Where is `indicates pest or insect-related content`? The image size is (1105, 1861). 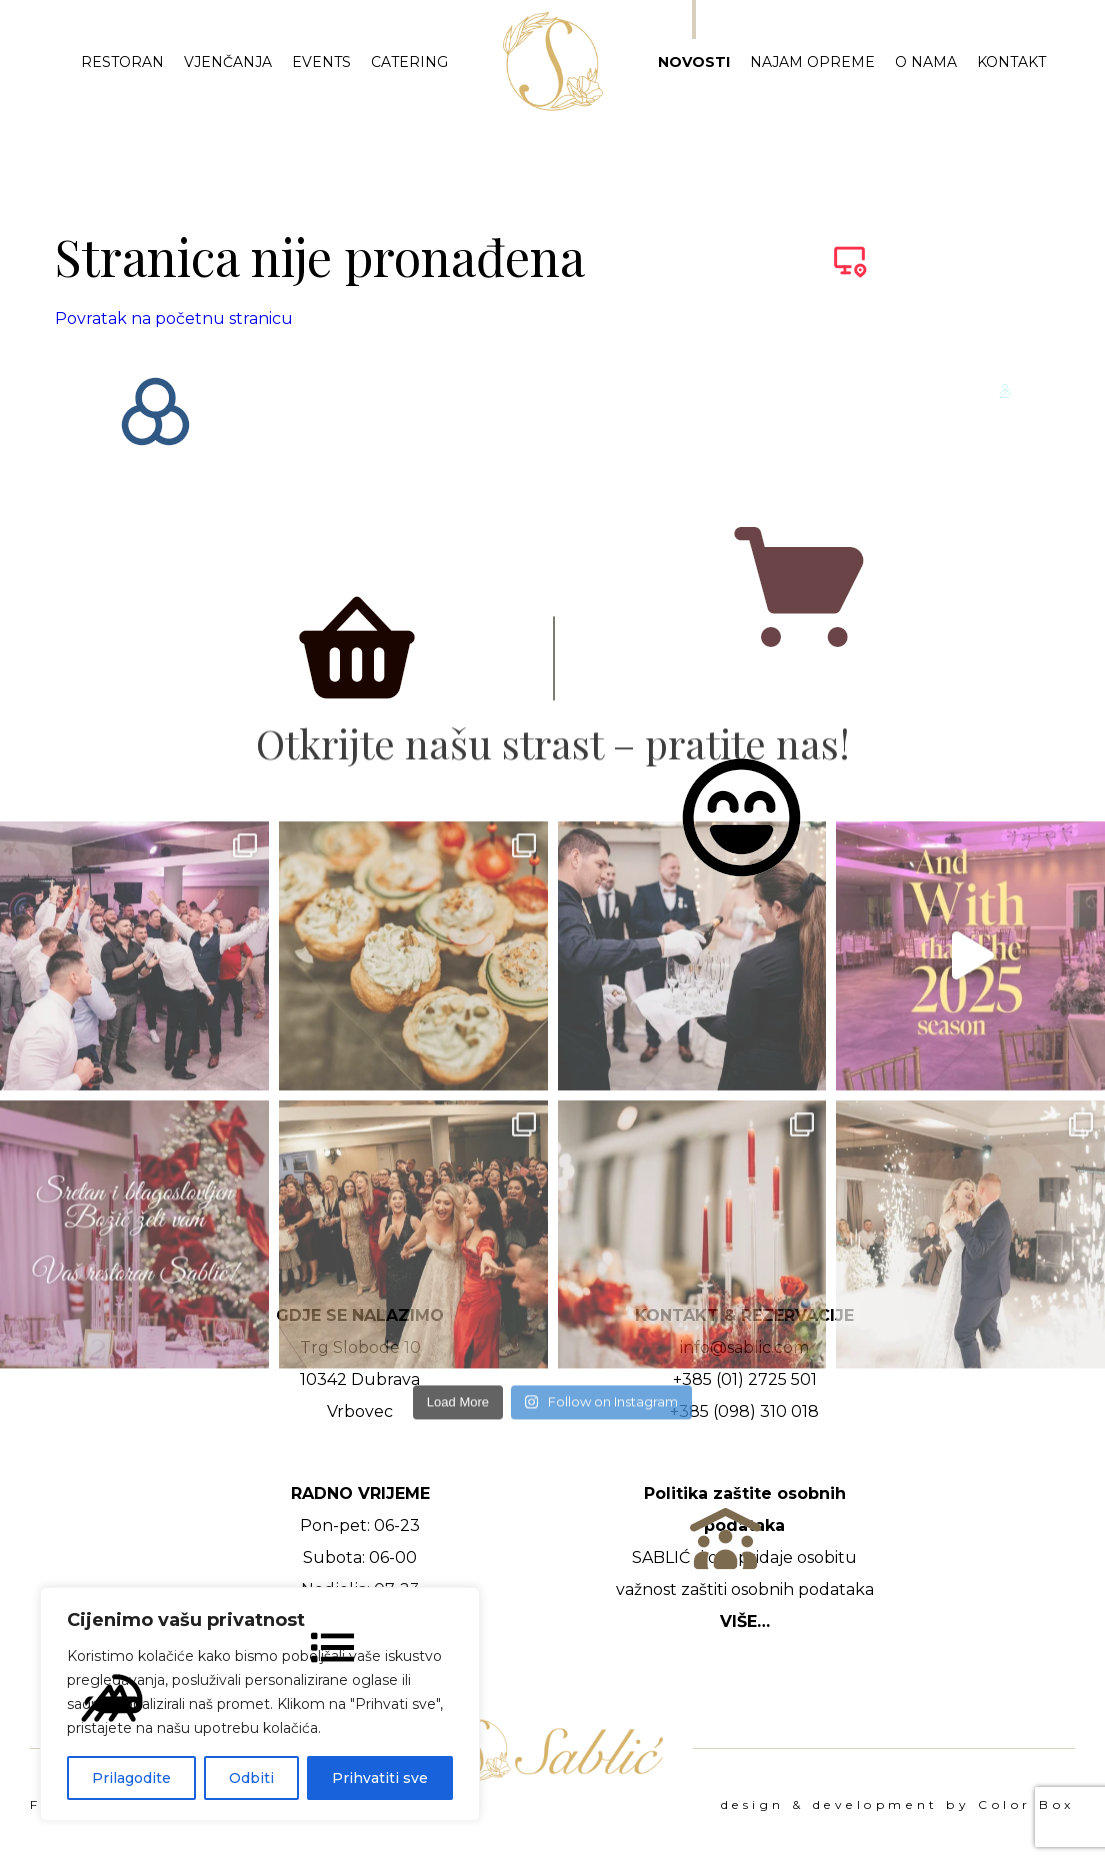 indicates pest or insect-related content is located at coordinates (112, 1698).